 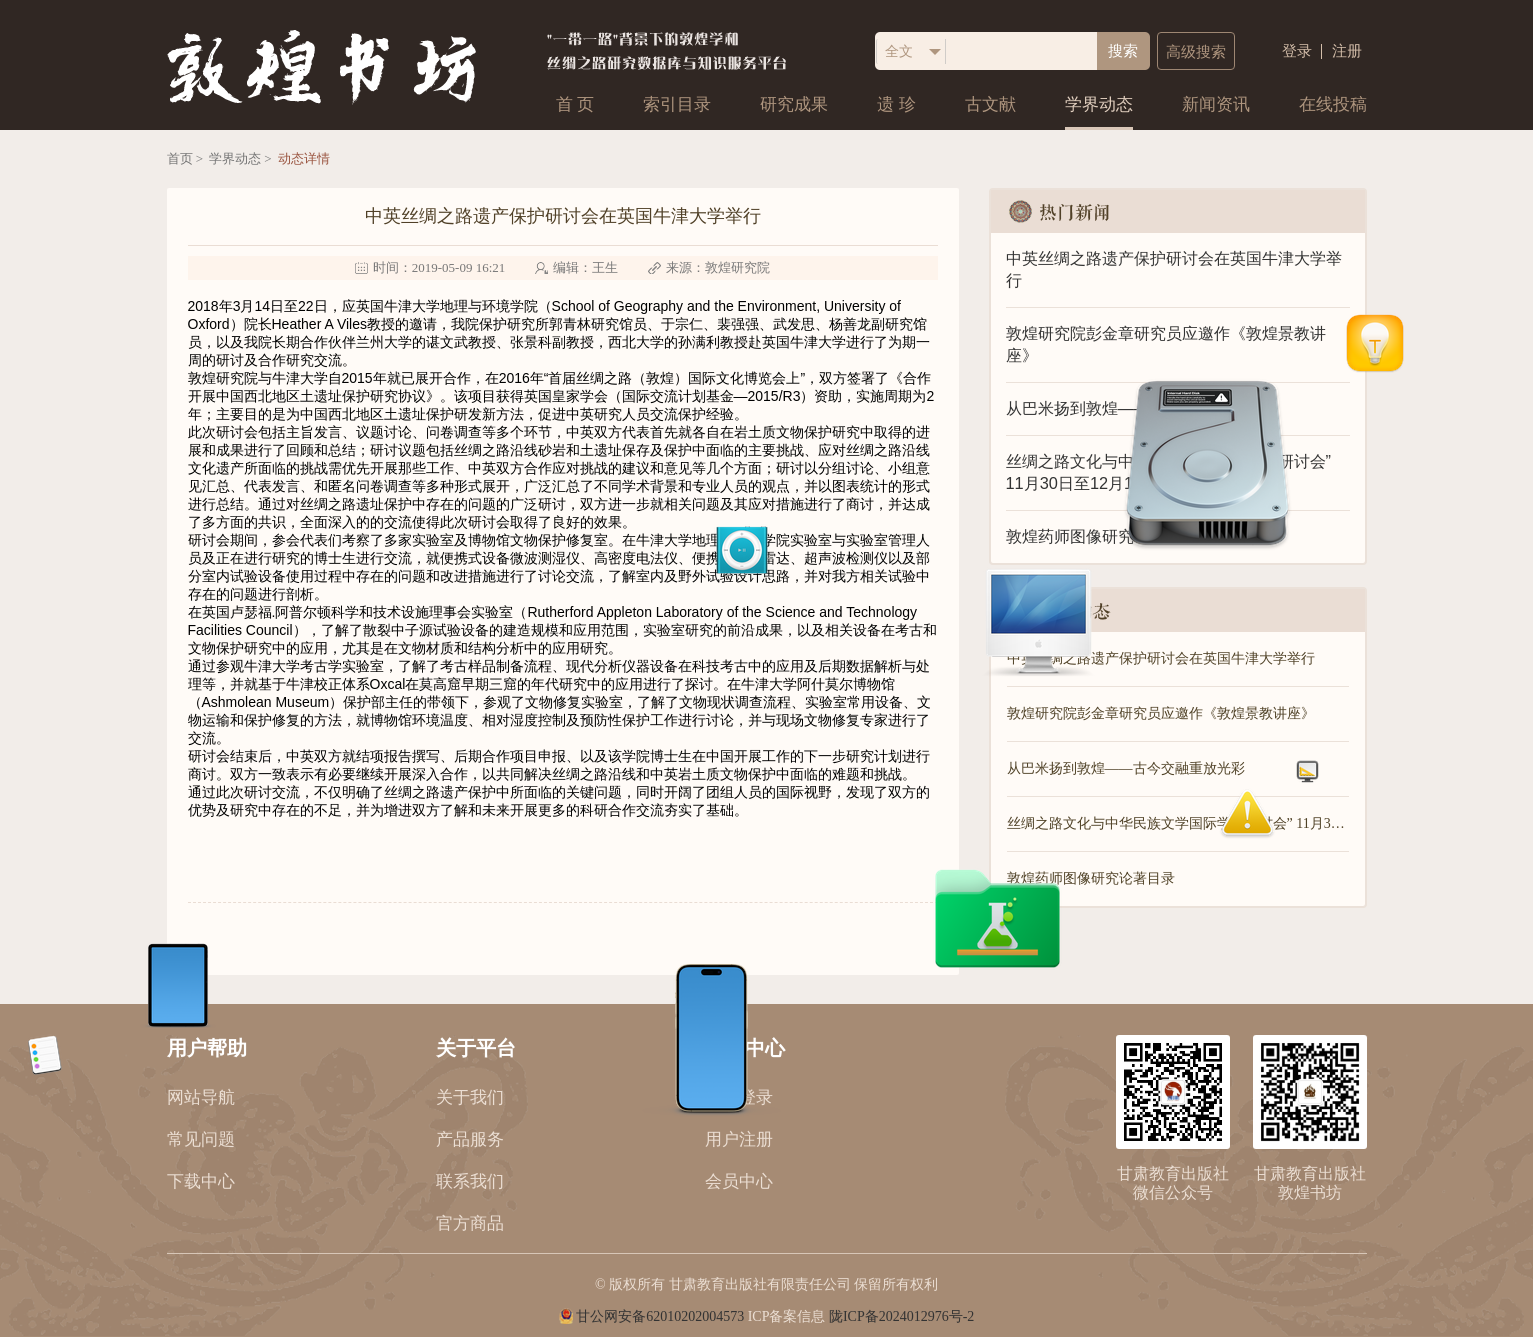 I want to click on open the reminders app, so click(x=44, y=1055).